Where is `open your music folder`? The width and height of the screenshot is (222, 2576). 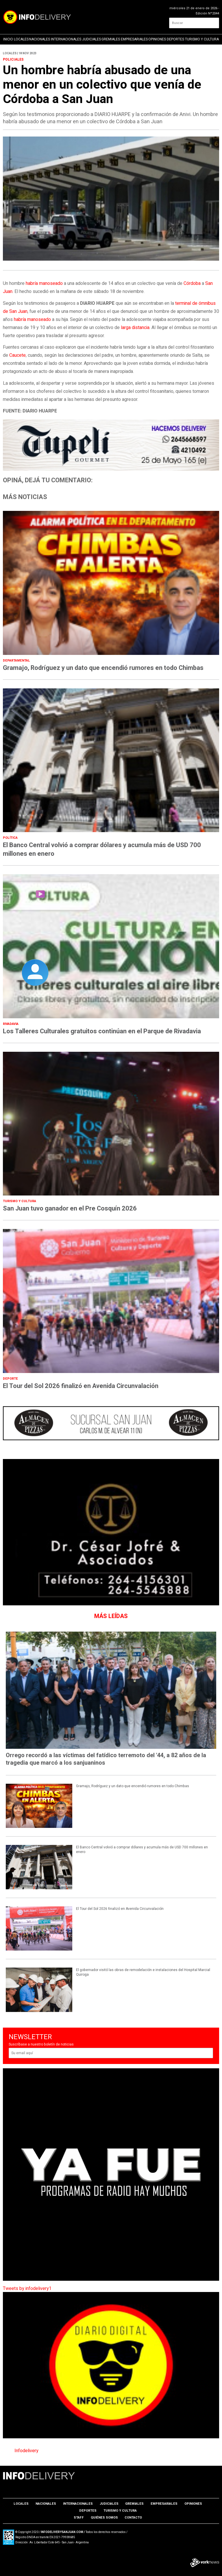
open your music folder is located at coordinates (47, 1789).